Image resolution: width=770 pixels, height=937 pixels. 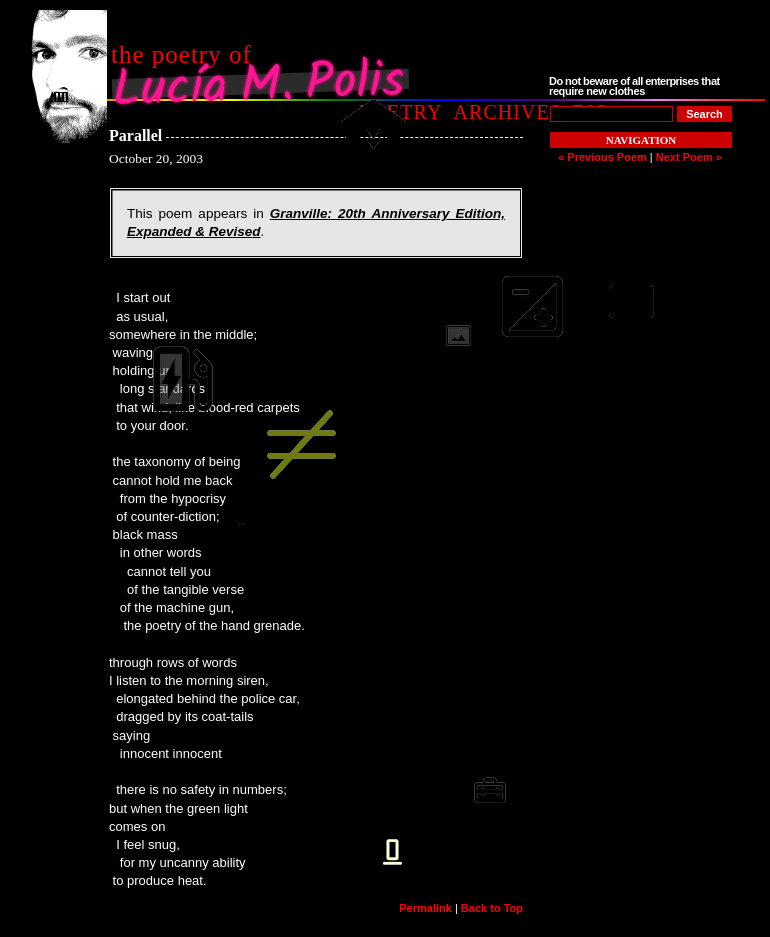 What do you see at coordinates (490, 791) in the screenshot?
I see `access tools and utilities` at bounding box center [490, 791].